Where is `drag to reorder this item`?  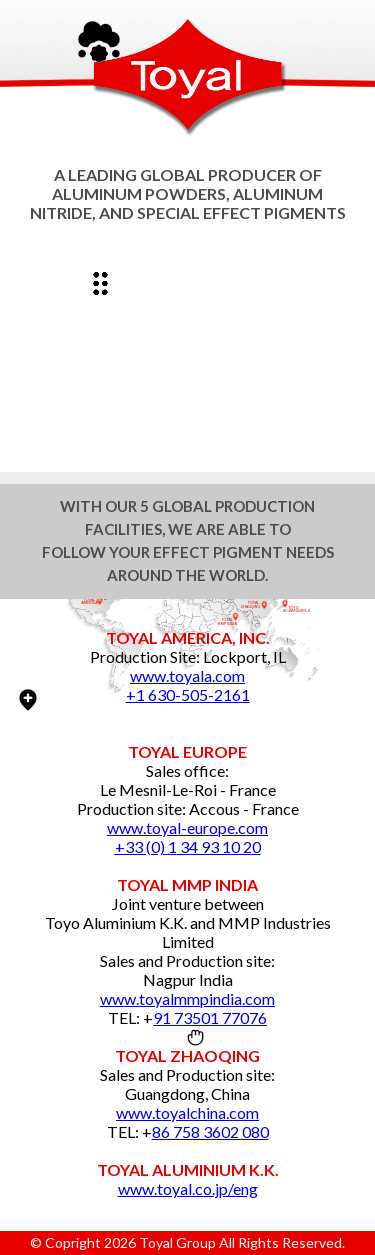 drag to reorder this item is located at coordinates (100, 283).